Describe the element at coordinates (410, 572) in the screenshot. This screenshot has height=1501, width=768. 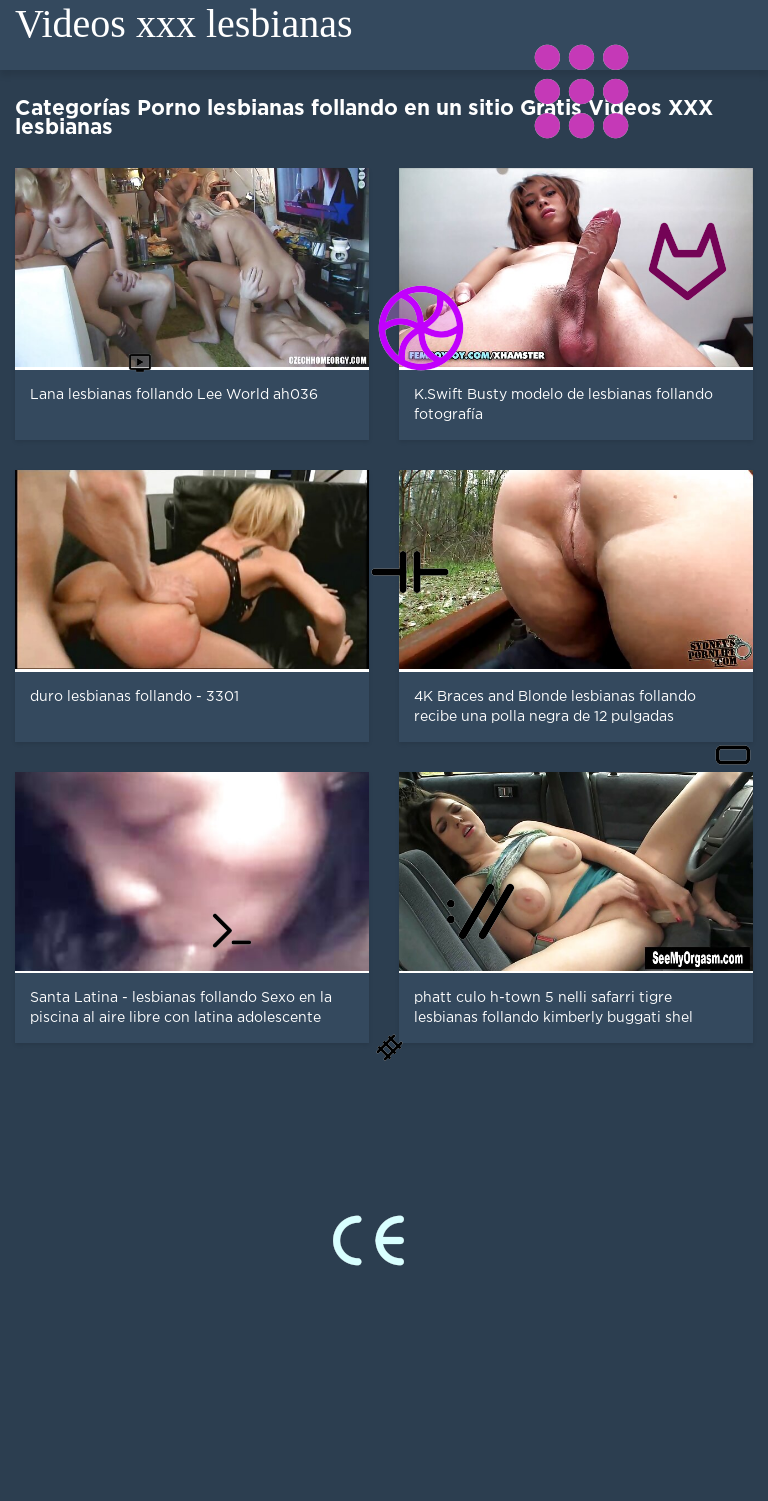
I see `capacitor component in a circuit diagram` at that location.